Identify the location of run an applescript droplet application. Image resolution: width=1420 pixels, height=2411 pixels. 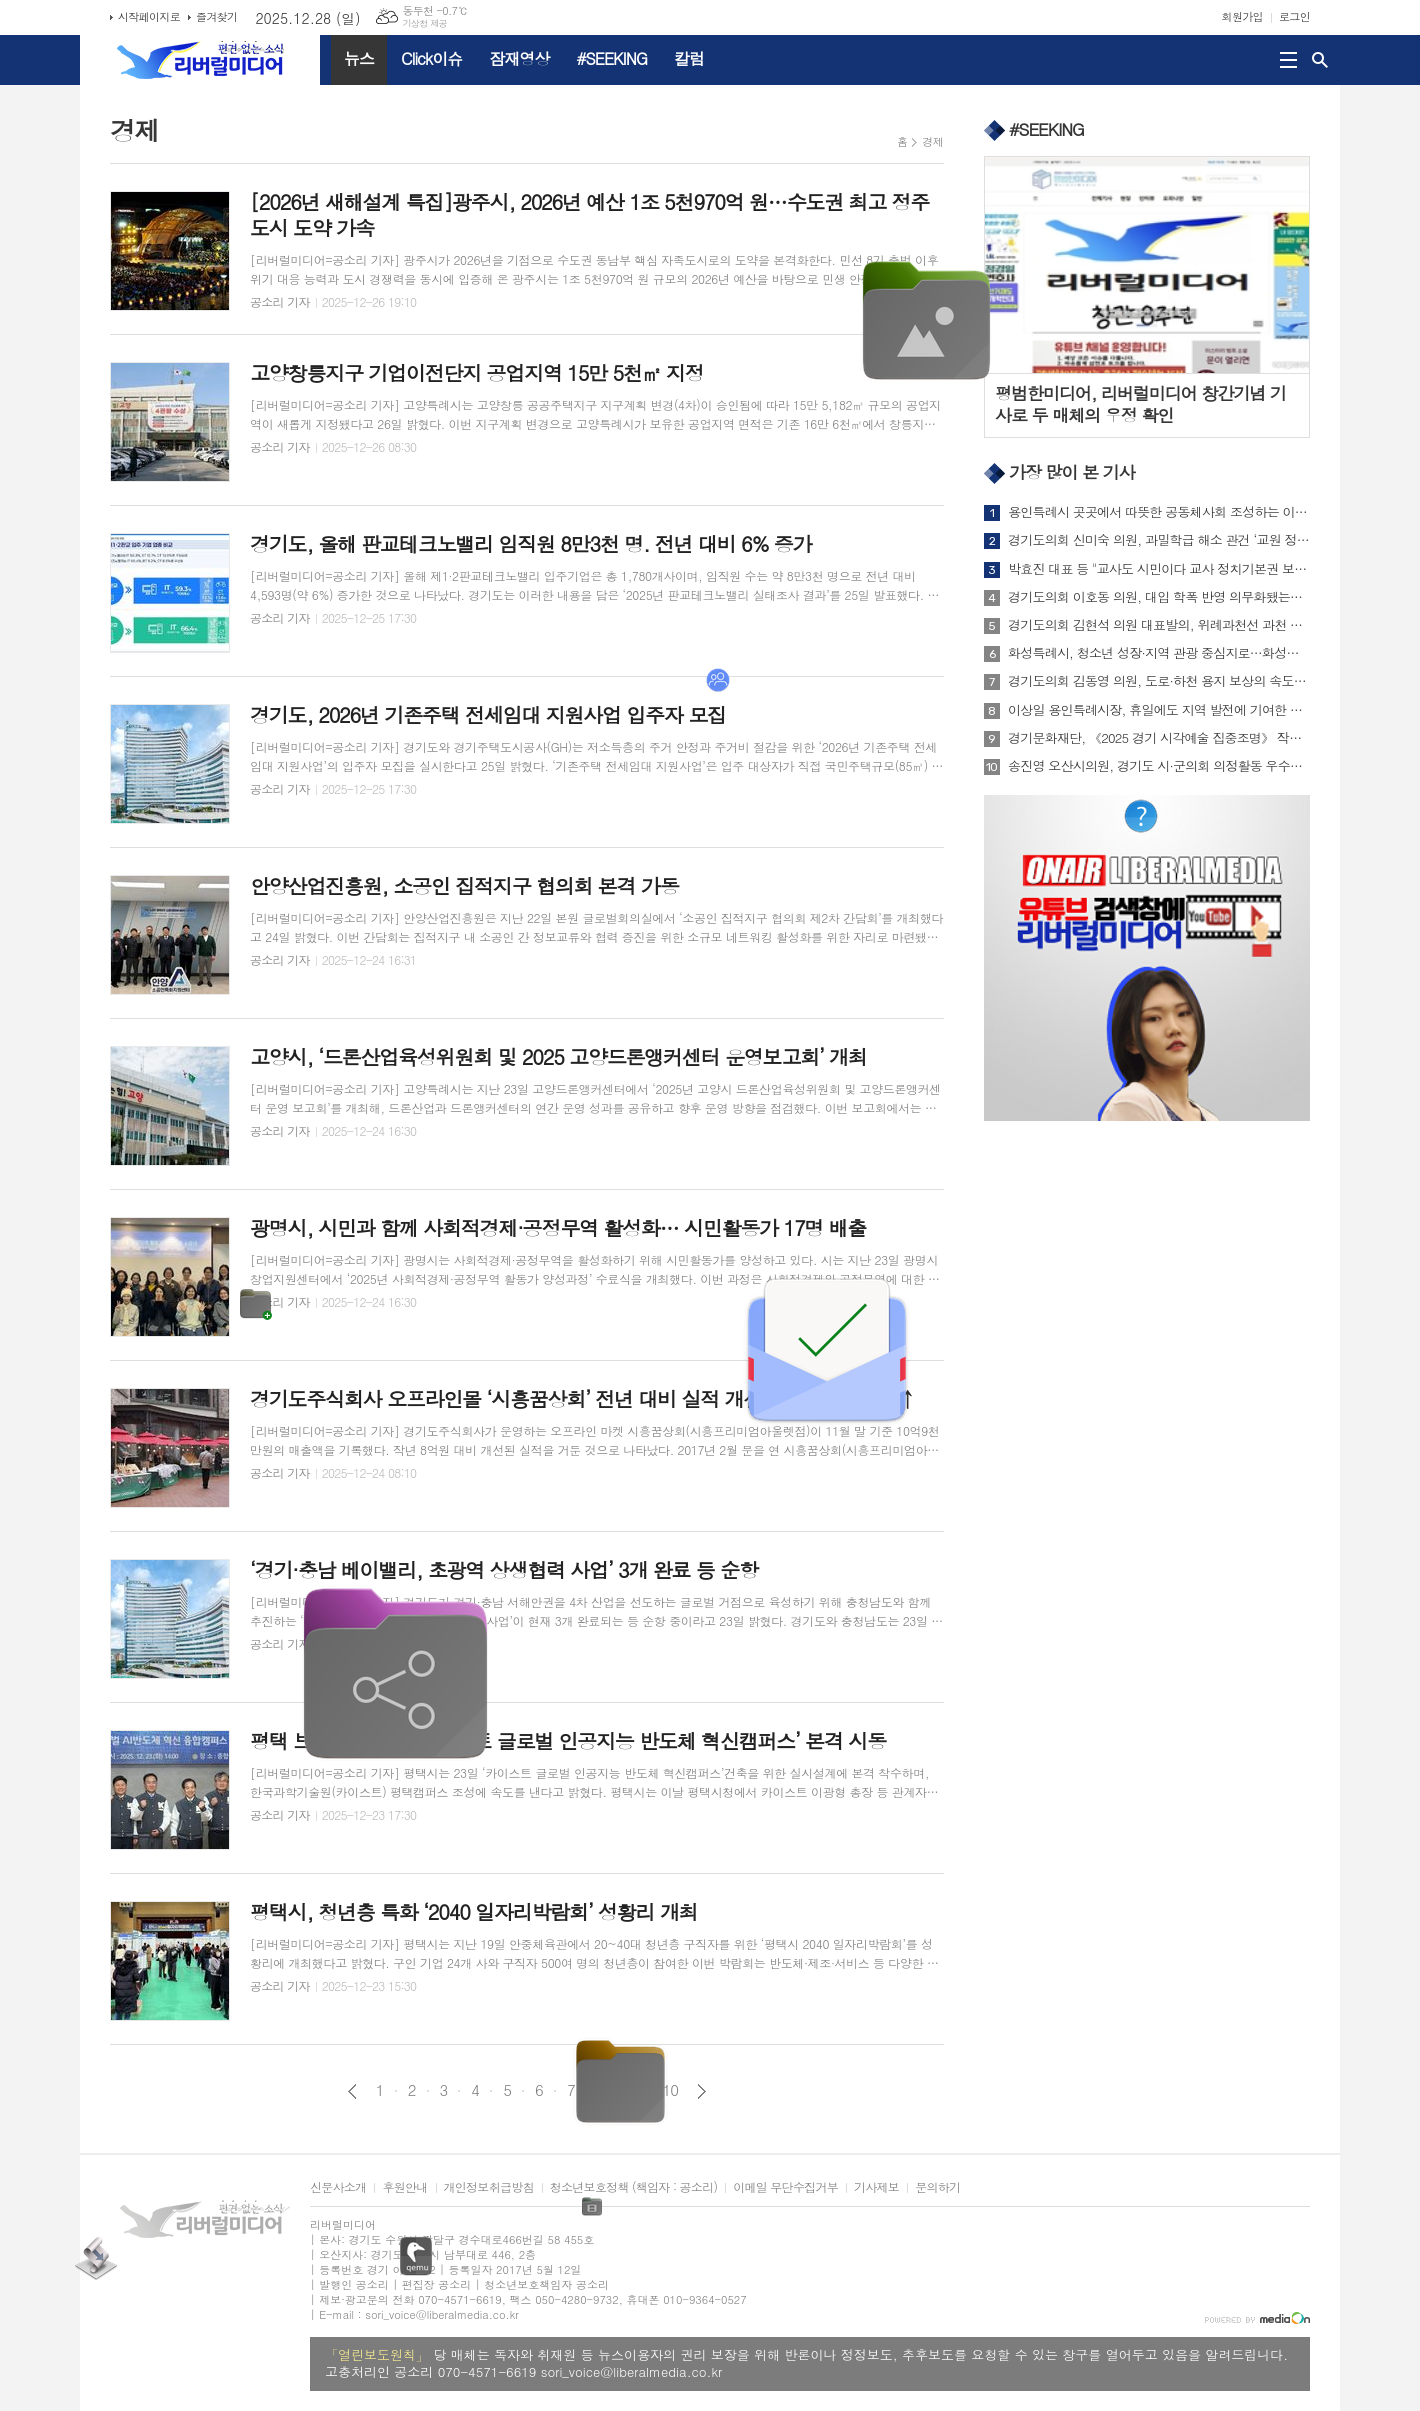
(96, 2258).